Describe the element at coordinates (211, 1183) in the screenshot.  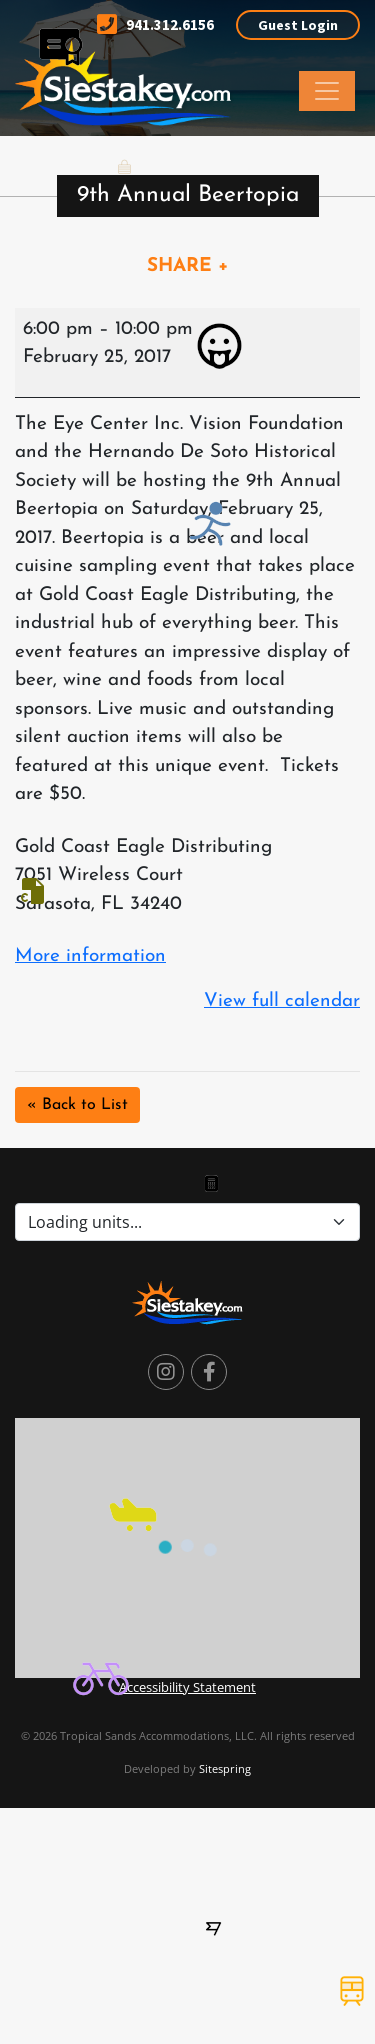
I see `open the calculator app` at that location.